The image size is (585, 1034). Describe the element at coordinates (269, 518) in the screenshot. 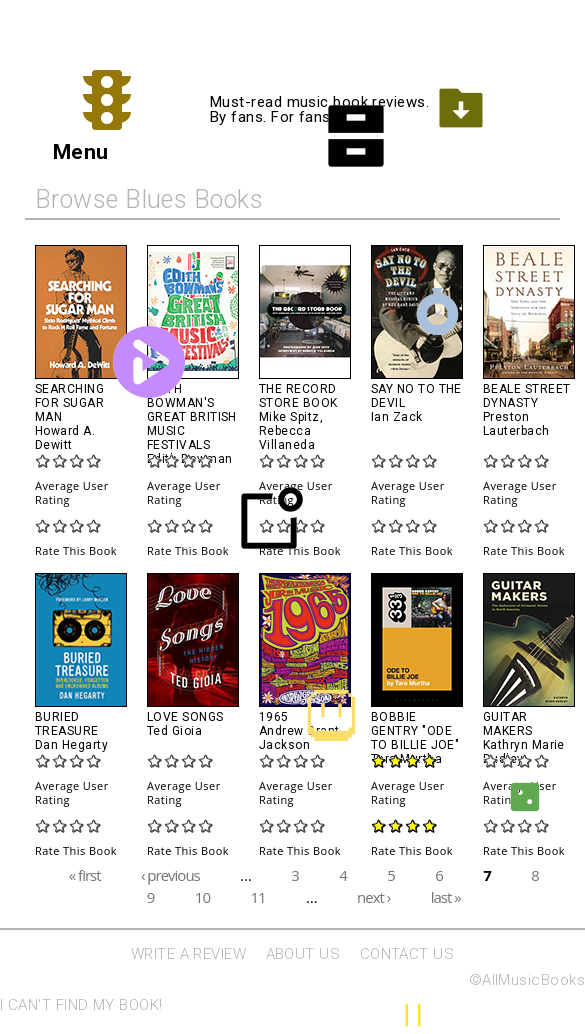

I see `indicates new notifications or alerts` at that location.